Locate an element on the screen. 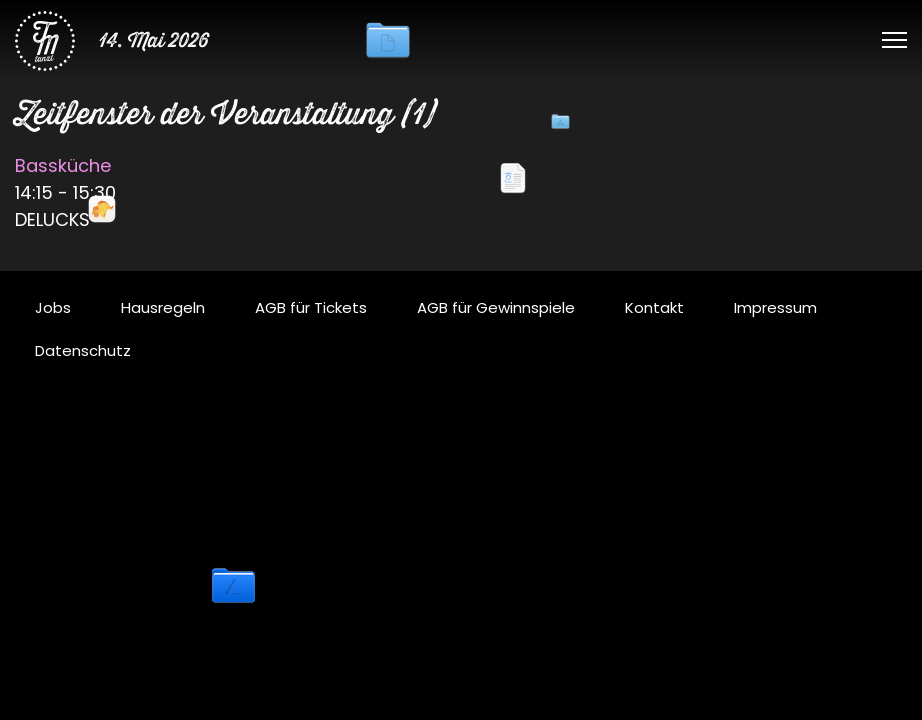  open a Hangul Word Processor (.hwp) document is located at coordinates (513, 178).